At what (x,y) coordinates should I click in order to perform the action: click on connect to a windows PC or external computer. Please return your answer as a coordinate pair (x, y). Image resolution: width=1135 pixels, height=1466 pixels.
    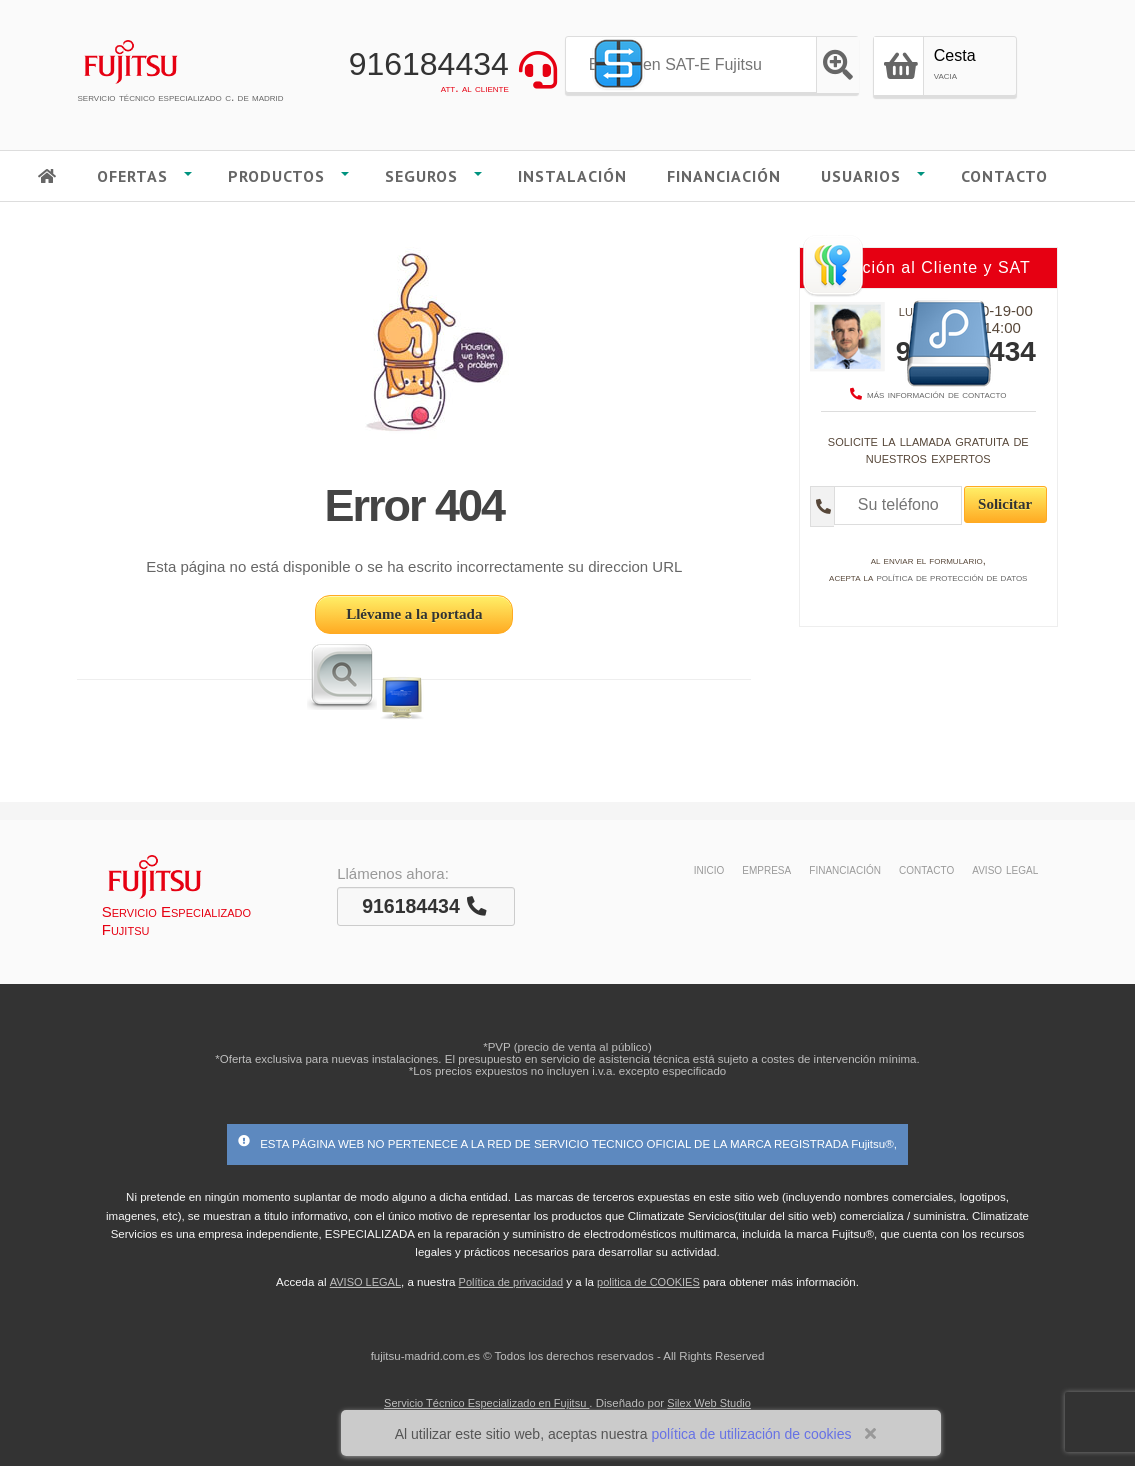
    Looking at the image, I should click on (402, 697).